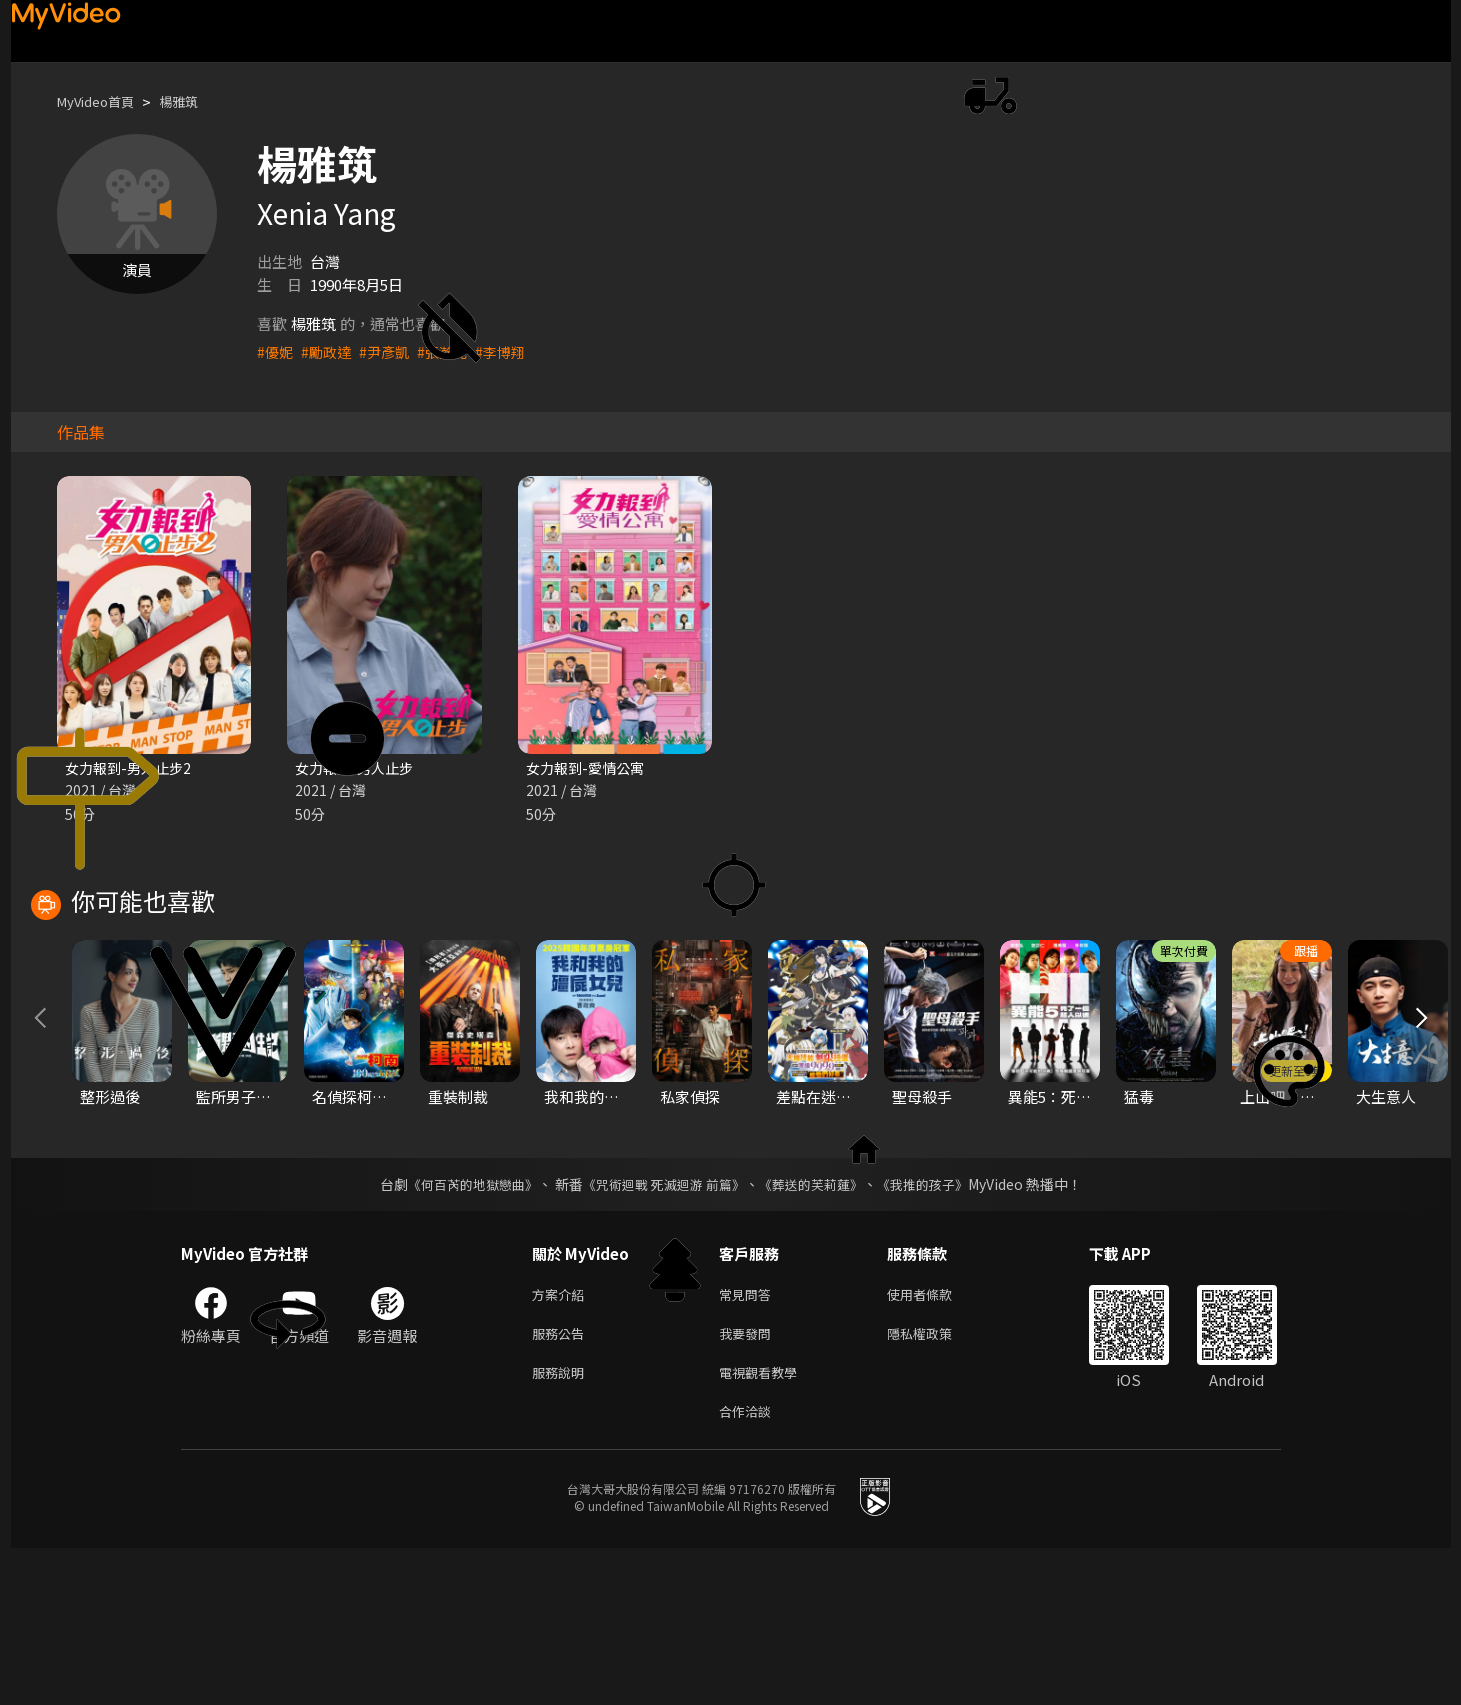 The width and height of the screenshot is (1461, 1705). Describe the element at coordinates (223, 1012) in the screenshot. I see `Vue.js framework logo` at that location.